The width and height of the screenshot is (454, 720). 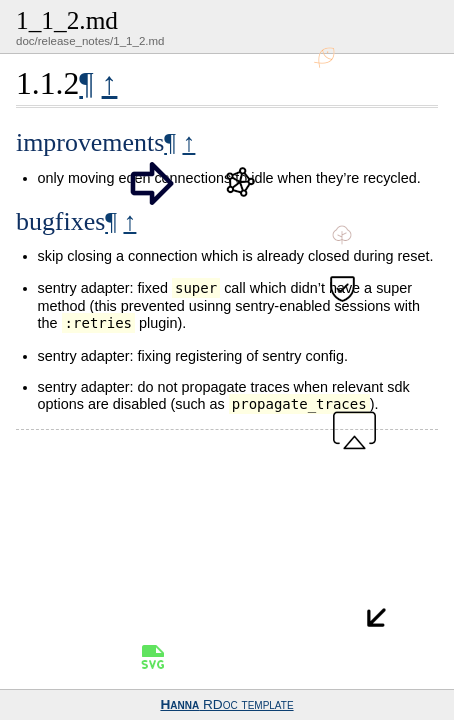 What do you see at coordinates (240, 182) in the screenshot?
I see `connect to the fediverse network` at bounding box center [240, 182].